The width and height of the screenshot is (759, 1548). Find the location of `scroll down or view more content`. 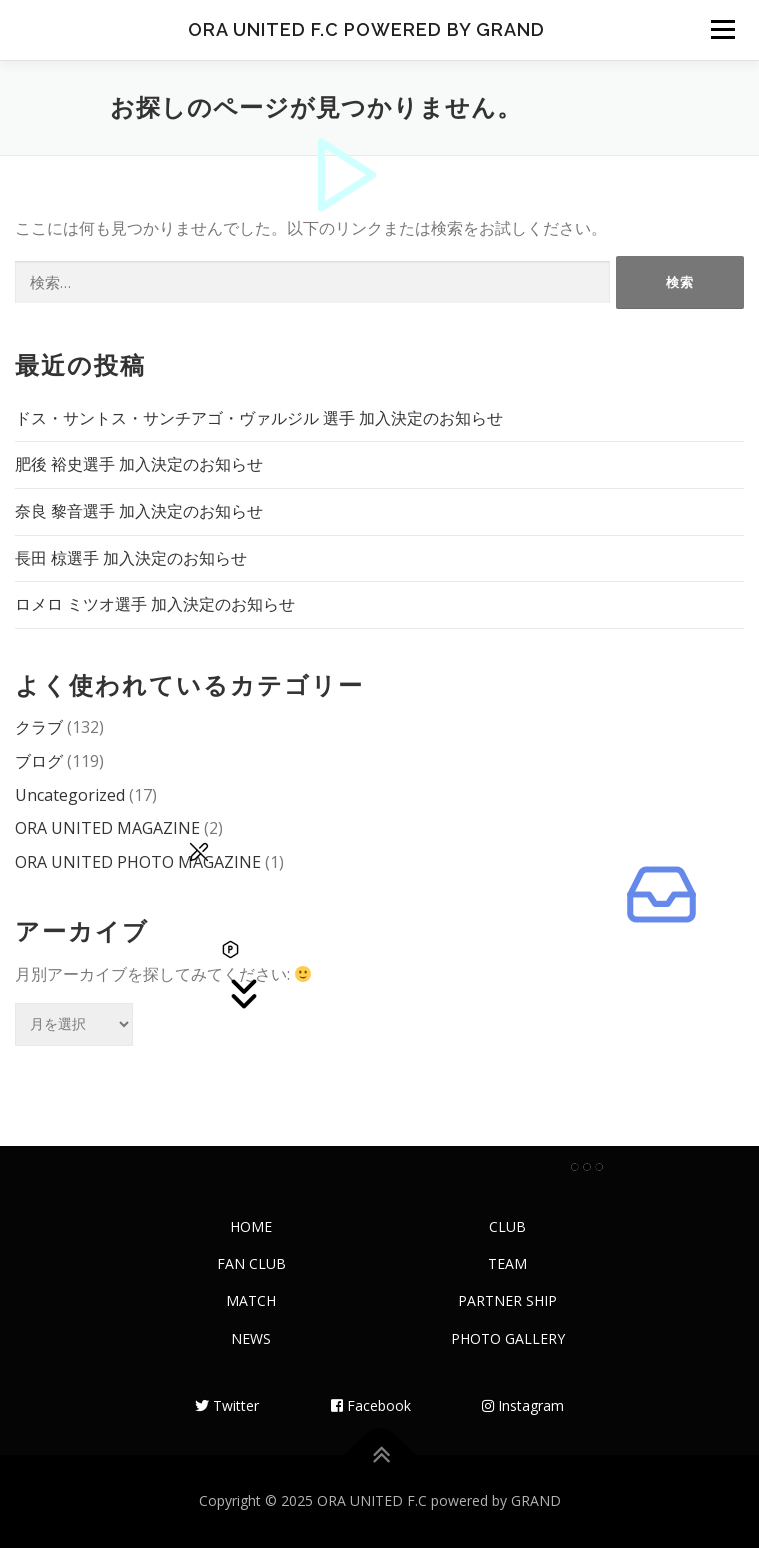

scroll down or view more content is located at coordinates (244, 994).